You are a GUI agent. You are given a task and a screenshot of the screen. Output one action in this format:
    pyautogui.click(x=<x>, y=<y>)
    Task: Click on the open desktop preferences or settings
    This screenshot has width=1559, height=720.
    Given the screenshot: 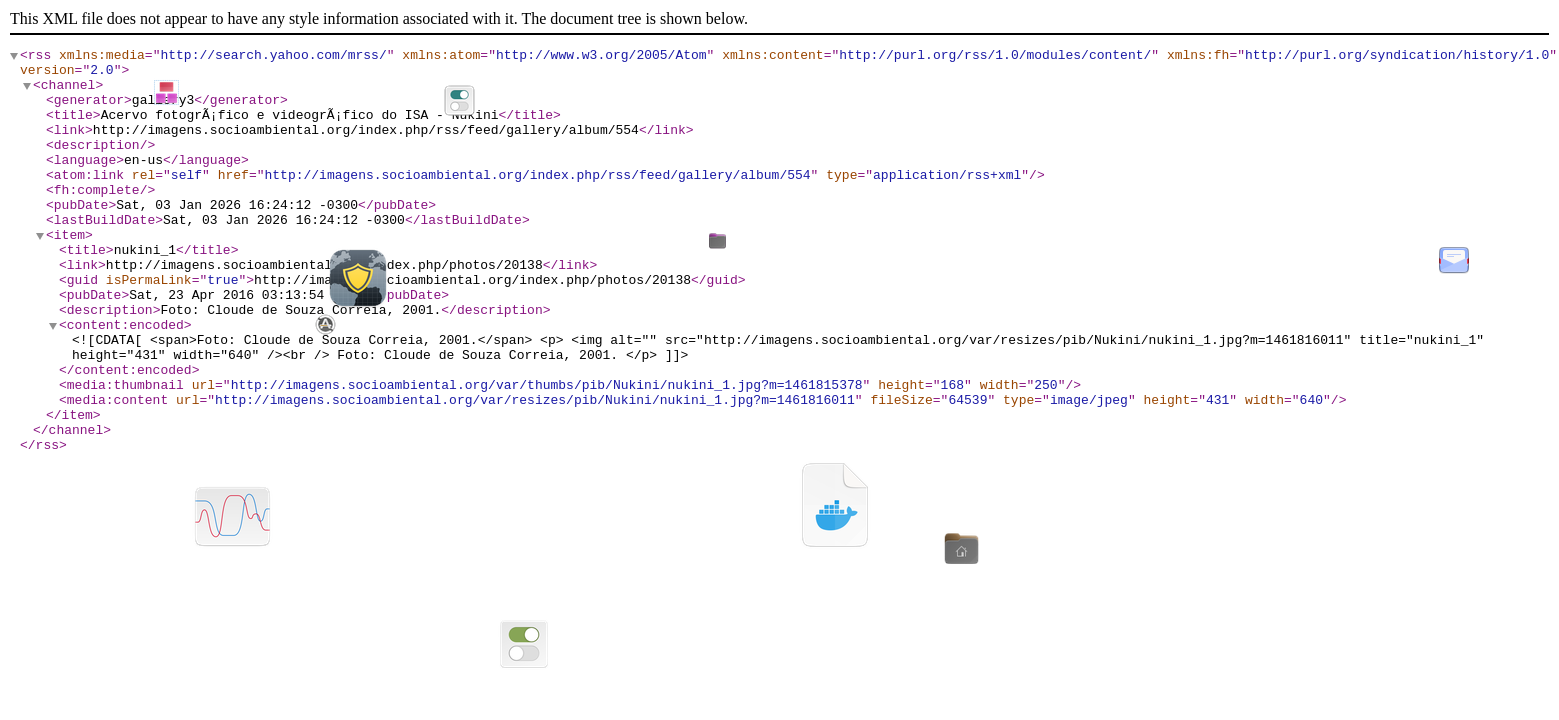 What is the action you would take?
    pyautogui.click(x=524, y=644)
    